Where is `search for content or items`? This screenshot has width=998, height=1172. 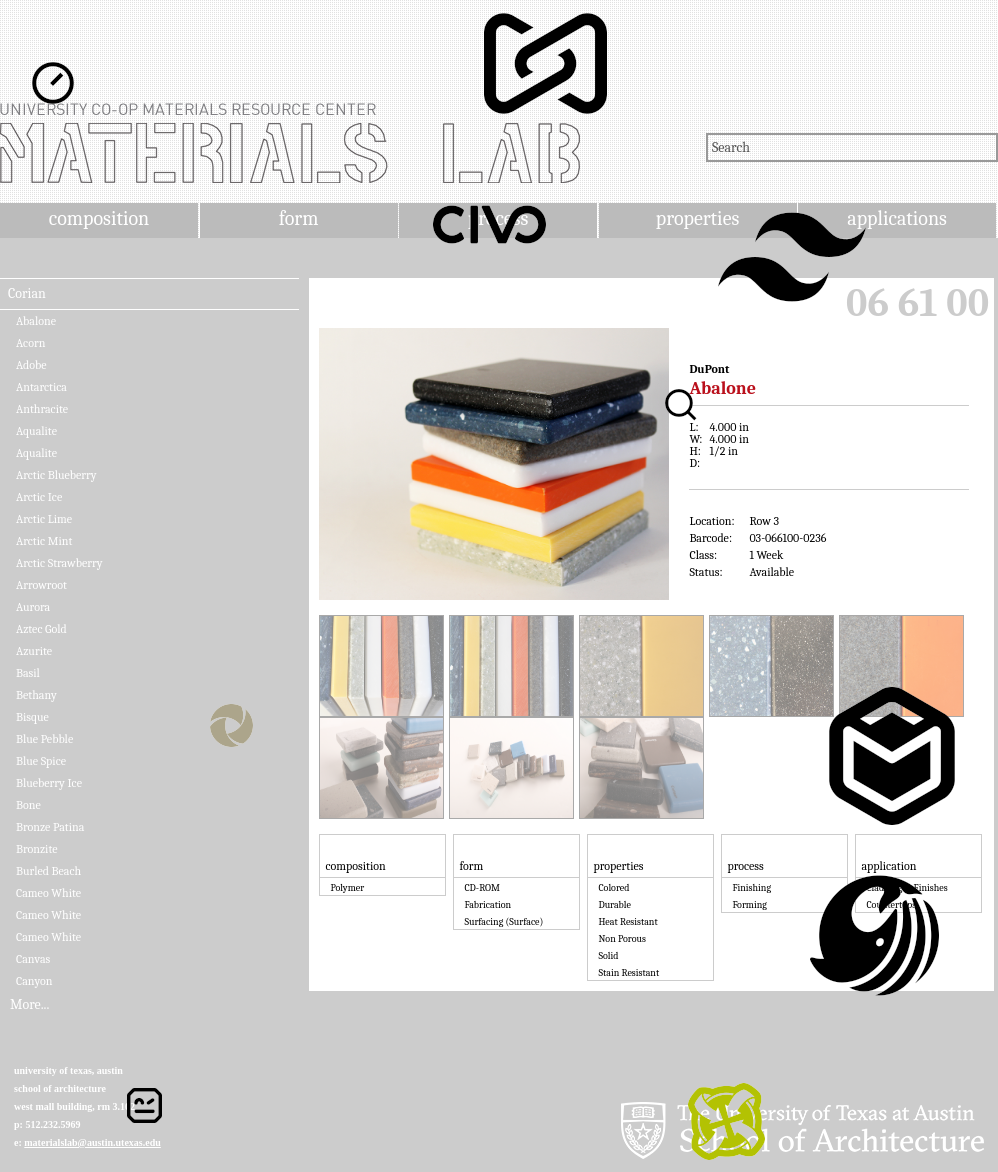
search for content or items is located at coordinates (680, 404).